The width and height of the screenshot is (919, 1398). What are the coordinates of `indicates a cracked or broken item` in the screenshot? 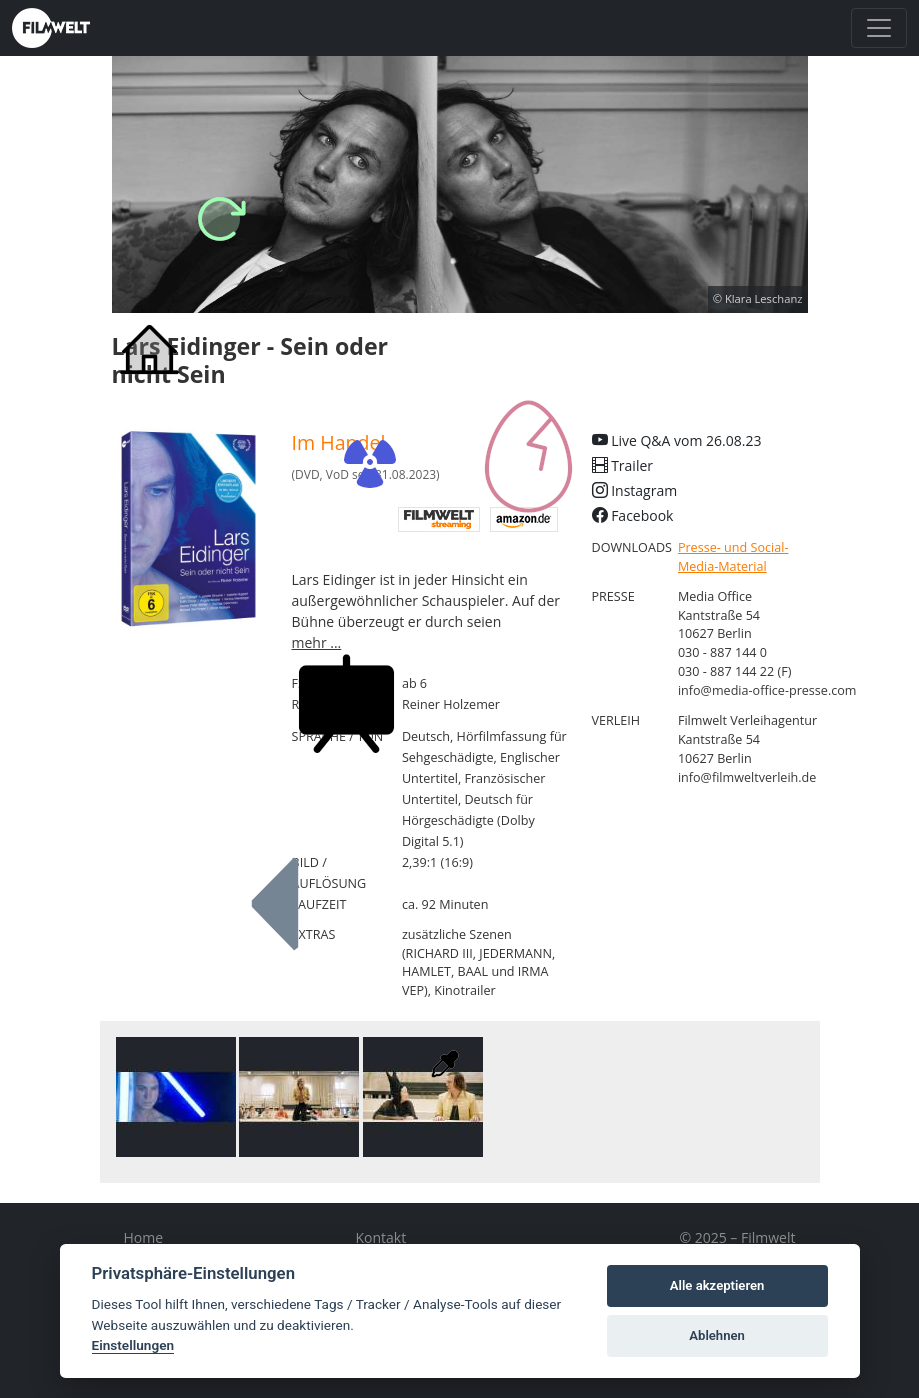 It's located at (528, 456).